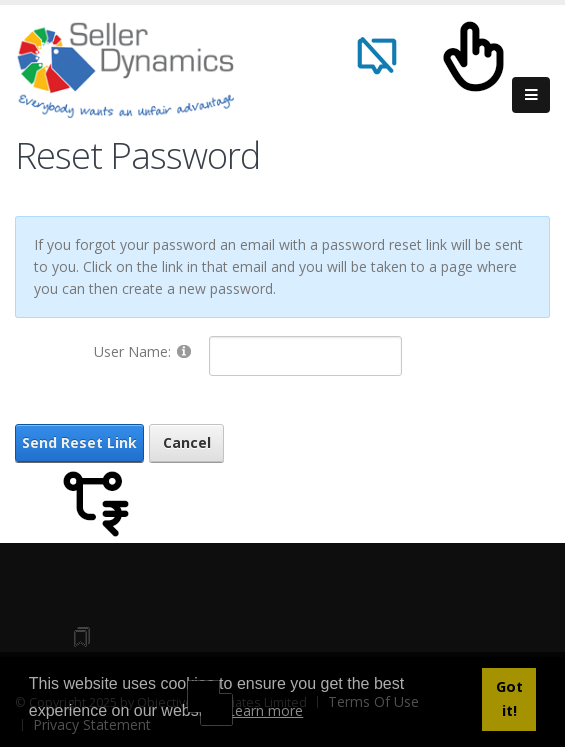 This screenshot has height=747, width=565. Describe the element at coordinates (82, 637) in the screenshot. I see `view your saved bookmarks` at that location.